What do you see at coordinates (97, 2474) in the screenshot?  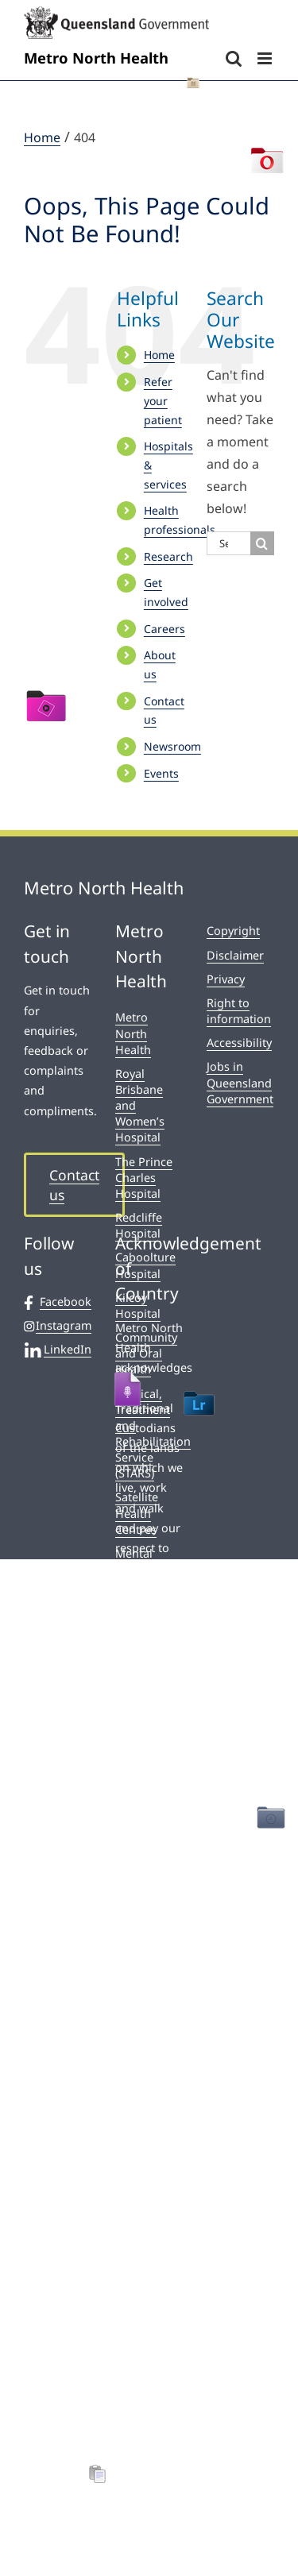 I see `paste content from clipboard` at bounding box center [97, 2474].